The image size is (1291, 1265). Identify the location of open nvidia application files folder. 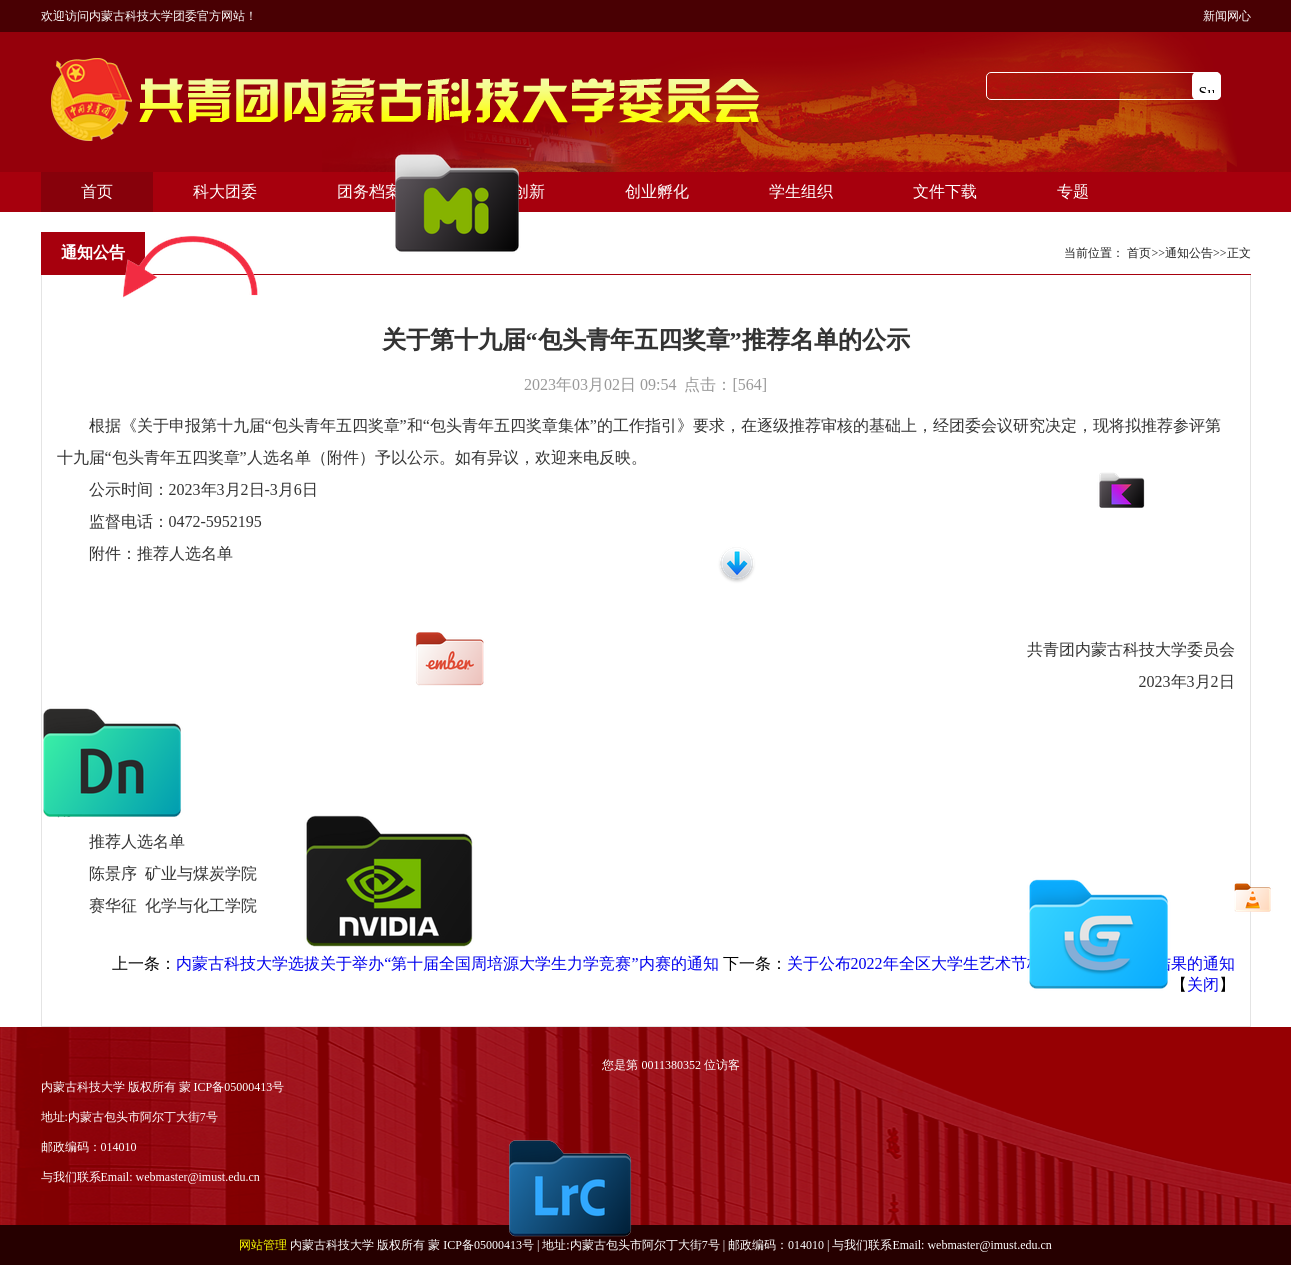
(388, 885).